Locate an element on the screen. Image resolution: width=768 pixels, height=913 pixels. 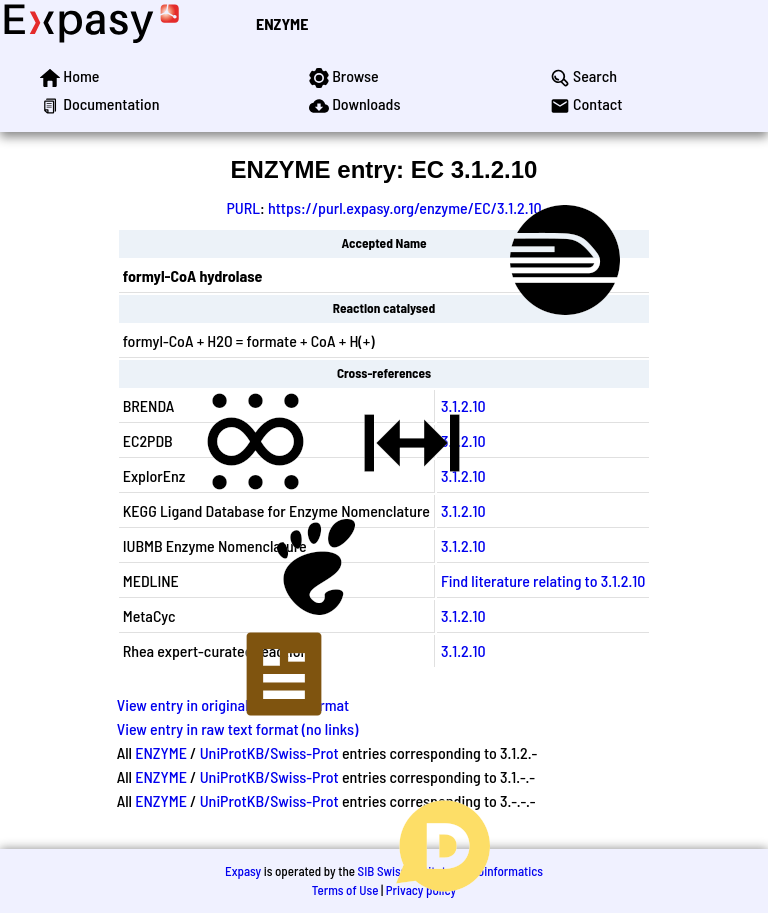
GNOME desktop environment logo is located at coordinates (316, 567).